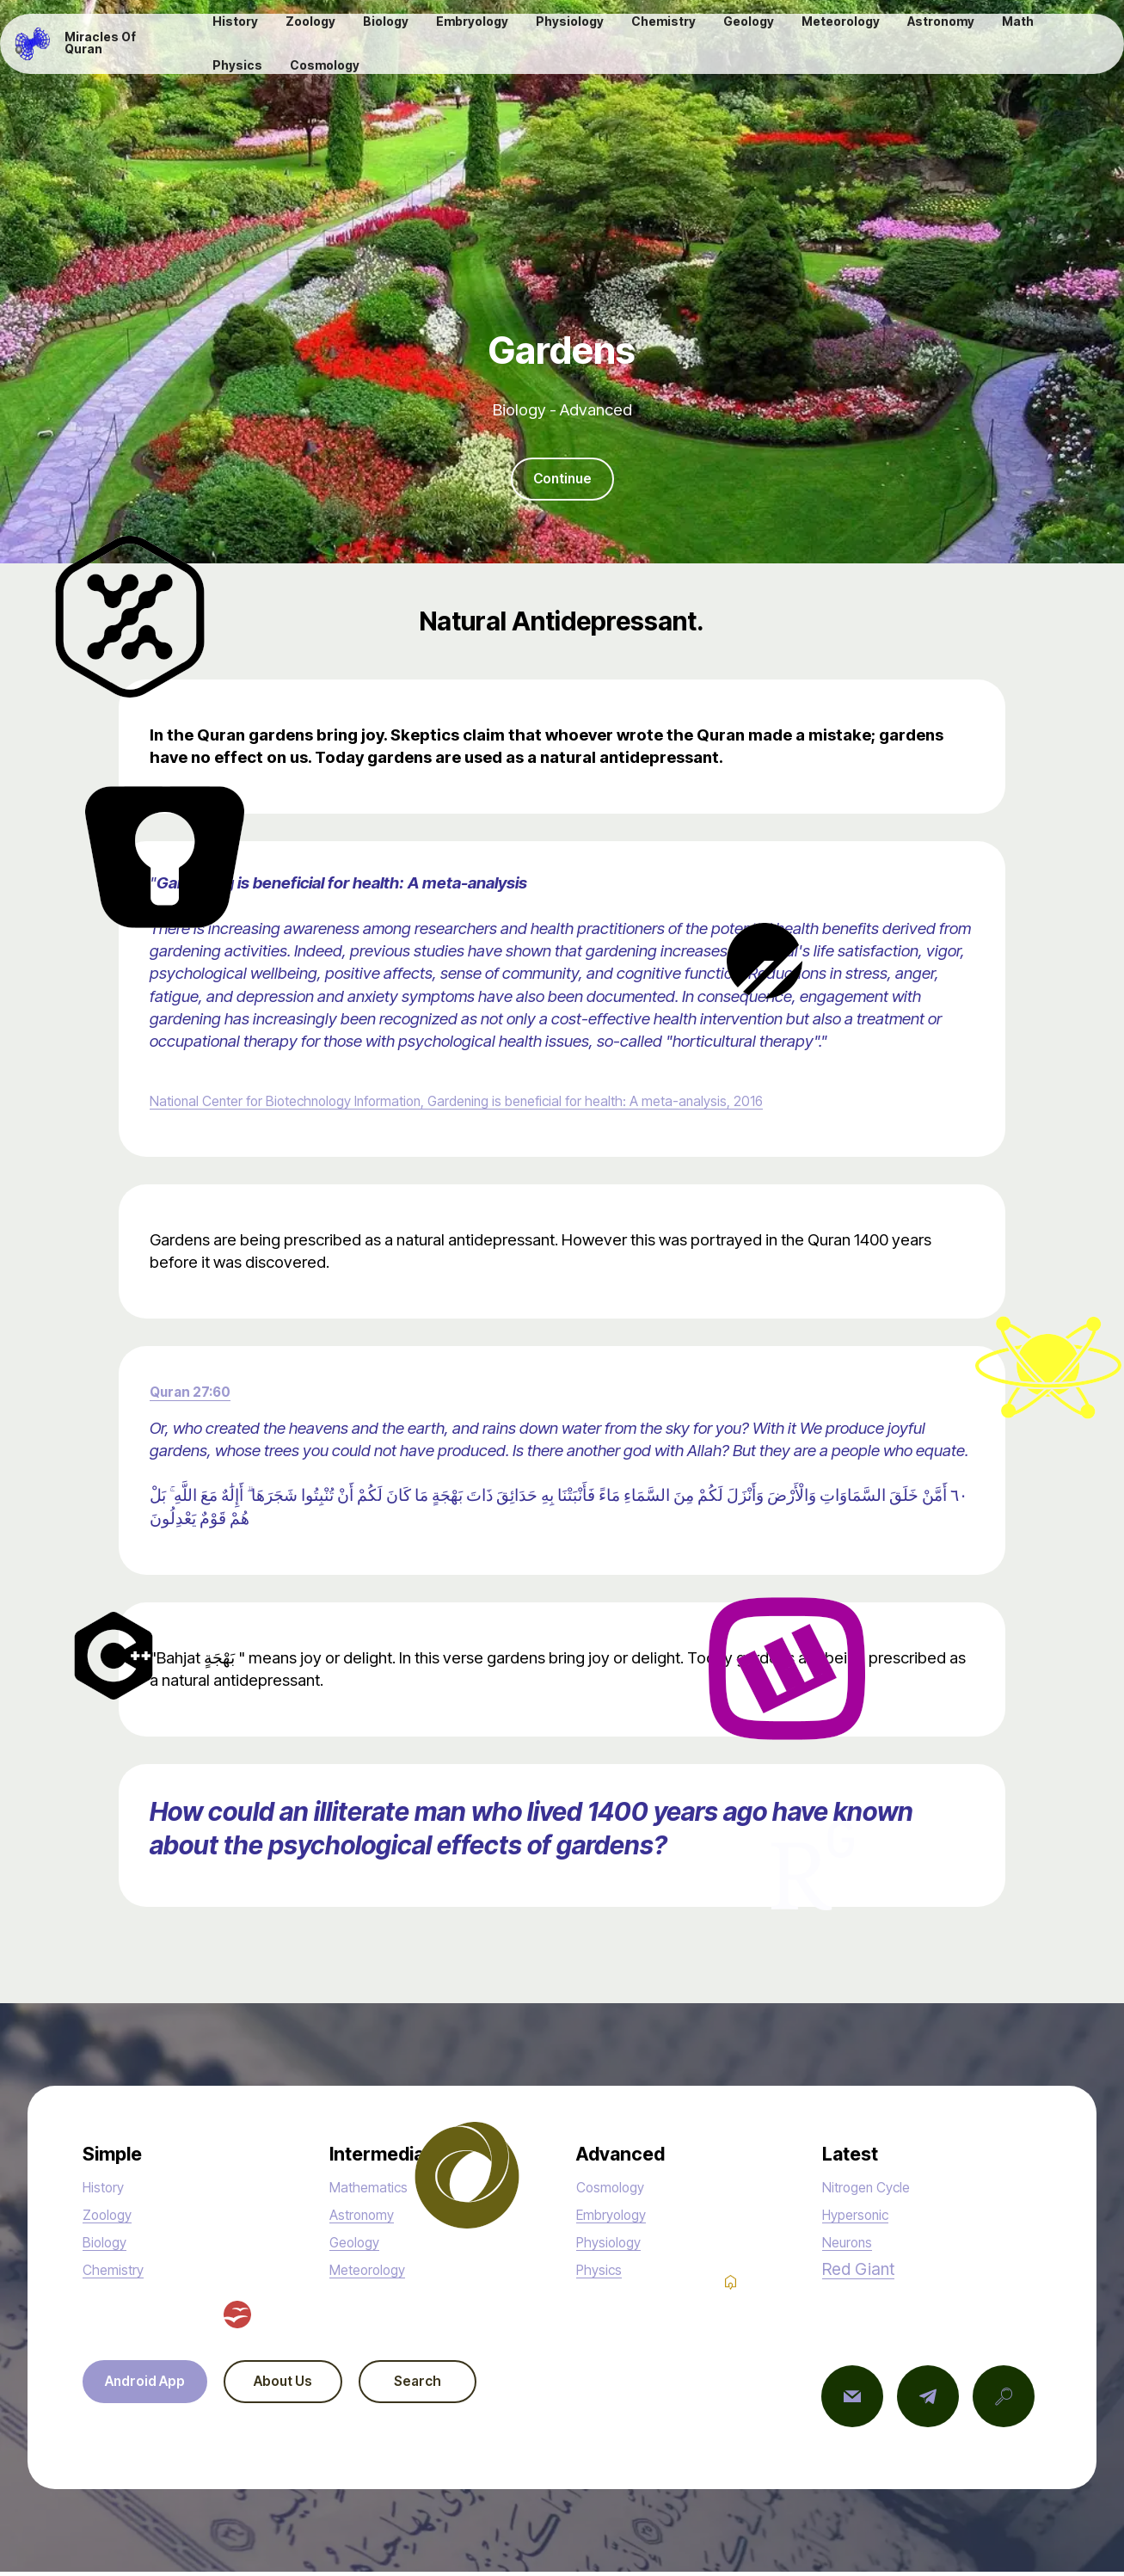 This screenshot has width=1124, height=2576. Describe the element at coordinates (787, 1669) in the screenshot. I see `open the Wykop app` at that location.